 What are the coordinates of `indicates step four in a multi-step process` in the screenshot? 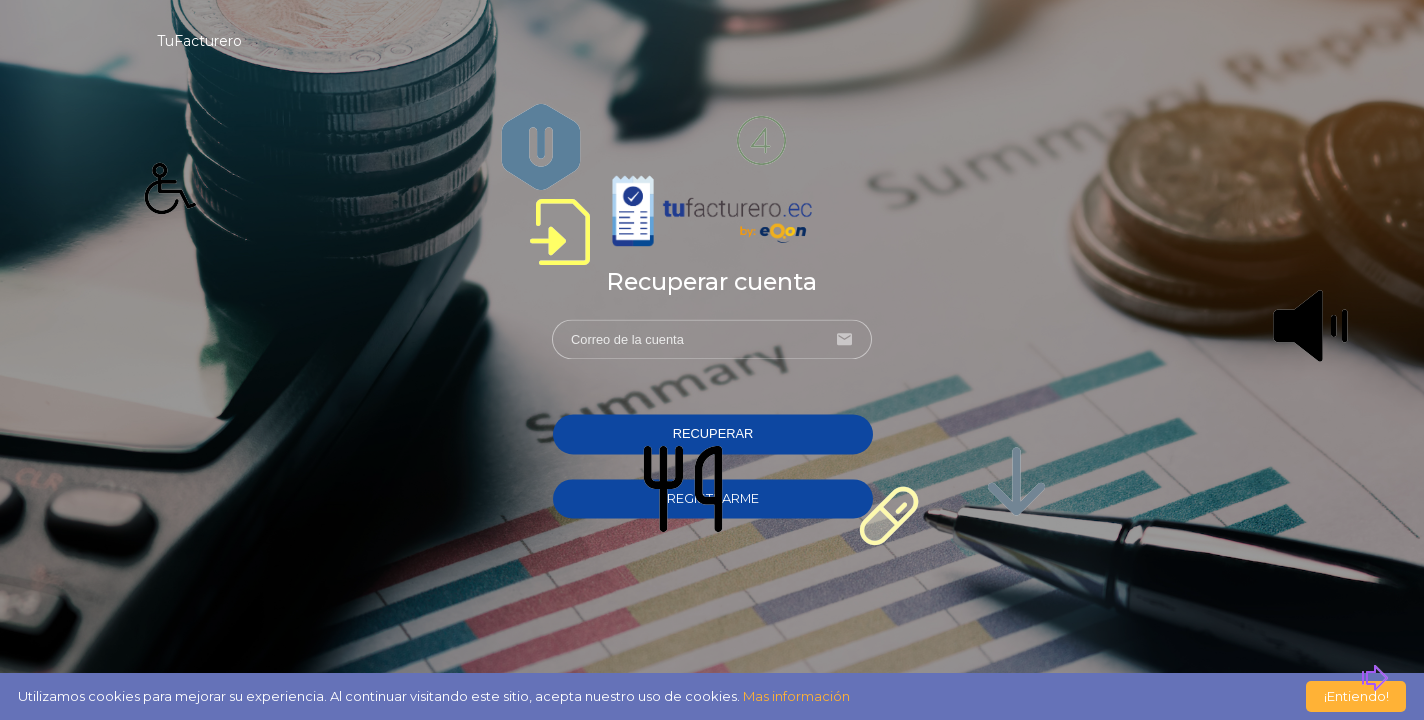 It's located at (761, 140).